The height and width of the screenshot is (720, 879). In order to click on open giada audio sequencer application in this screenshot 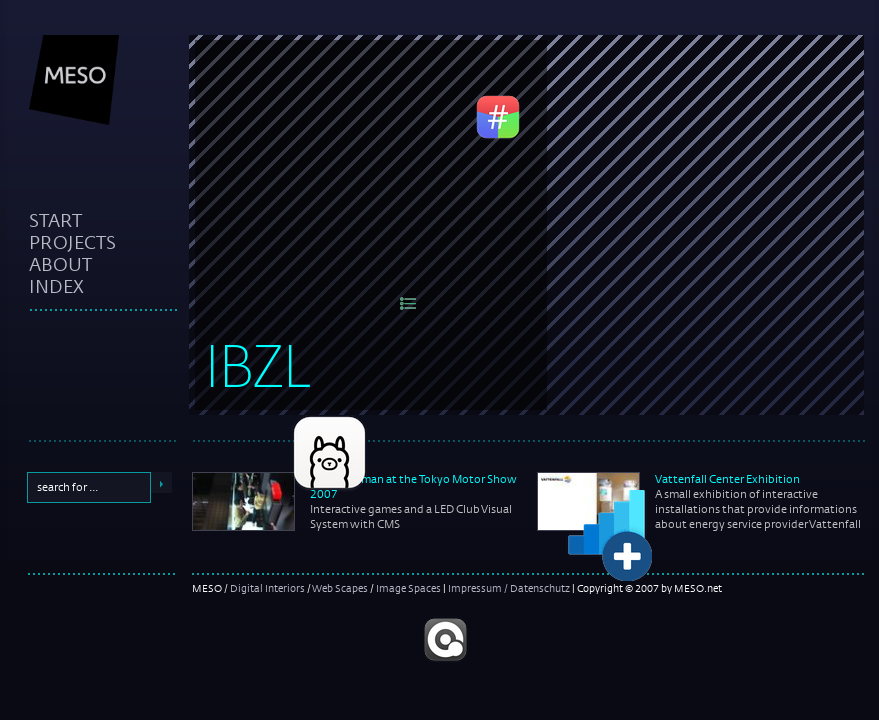, I will do `click(445, 639)`.